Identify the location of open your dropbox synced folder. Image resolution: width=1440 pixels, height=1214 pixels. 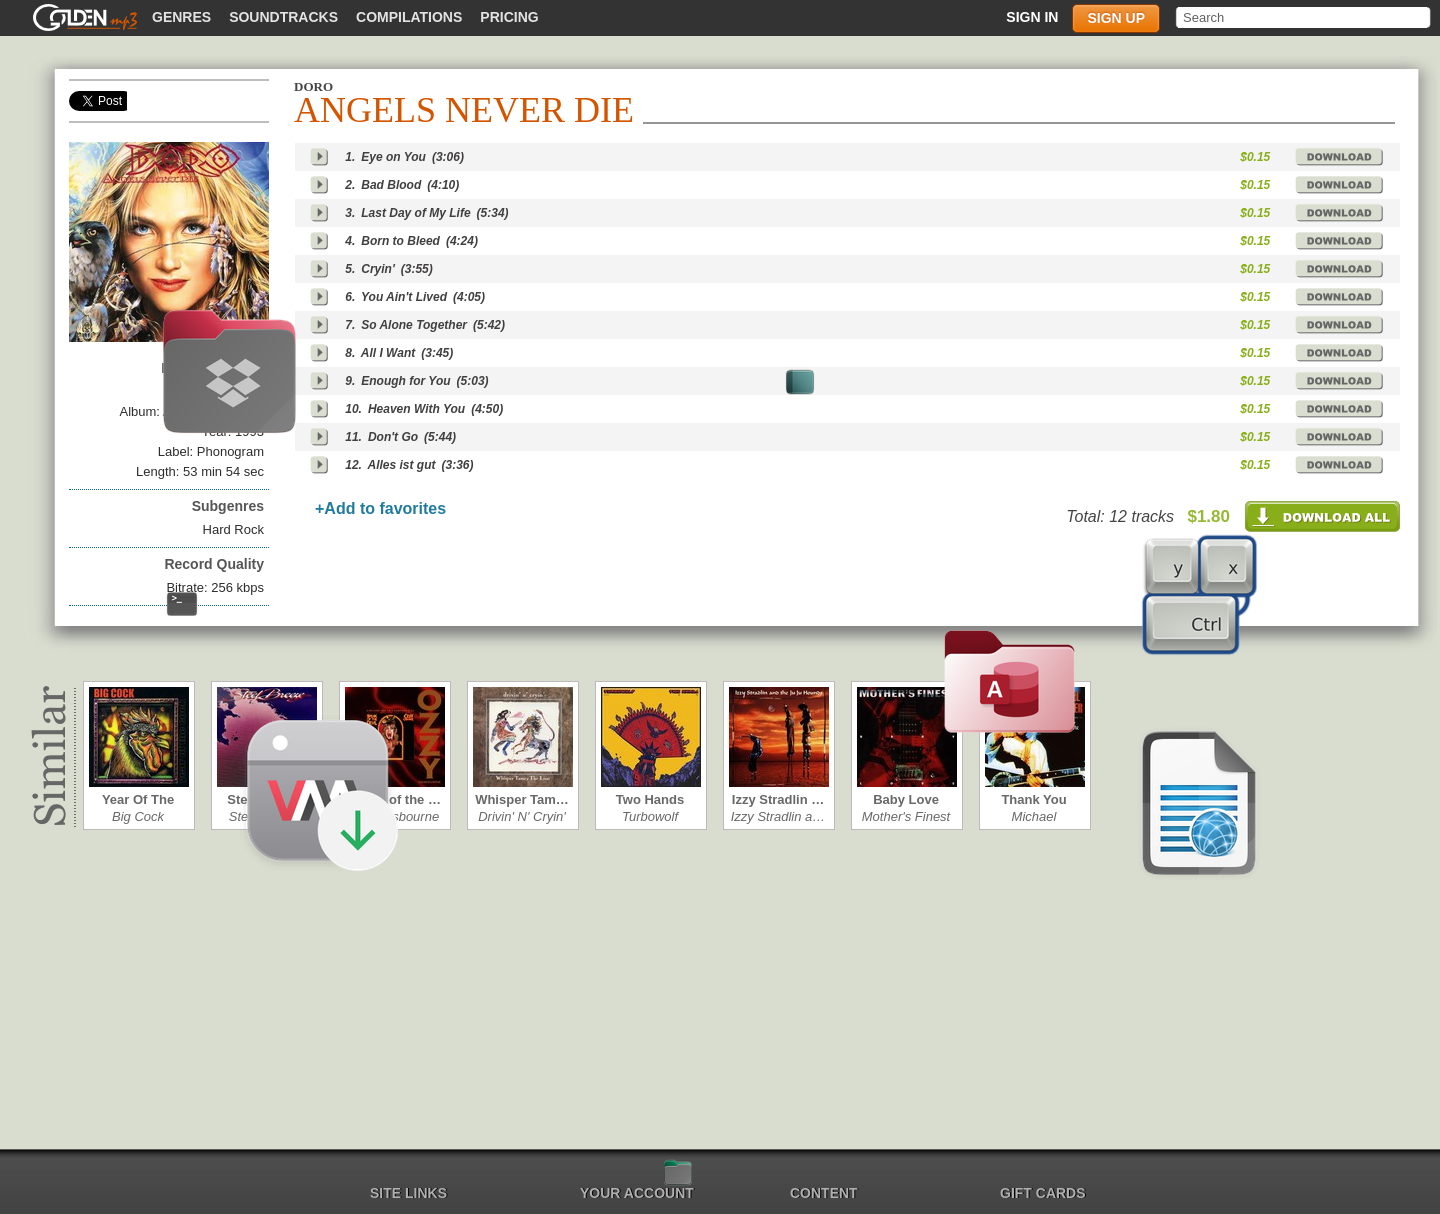
(229, 371).